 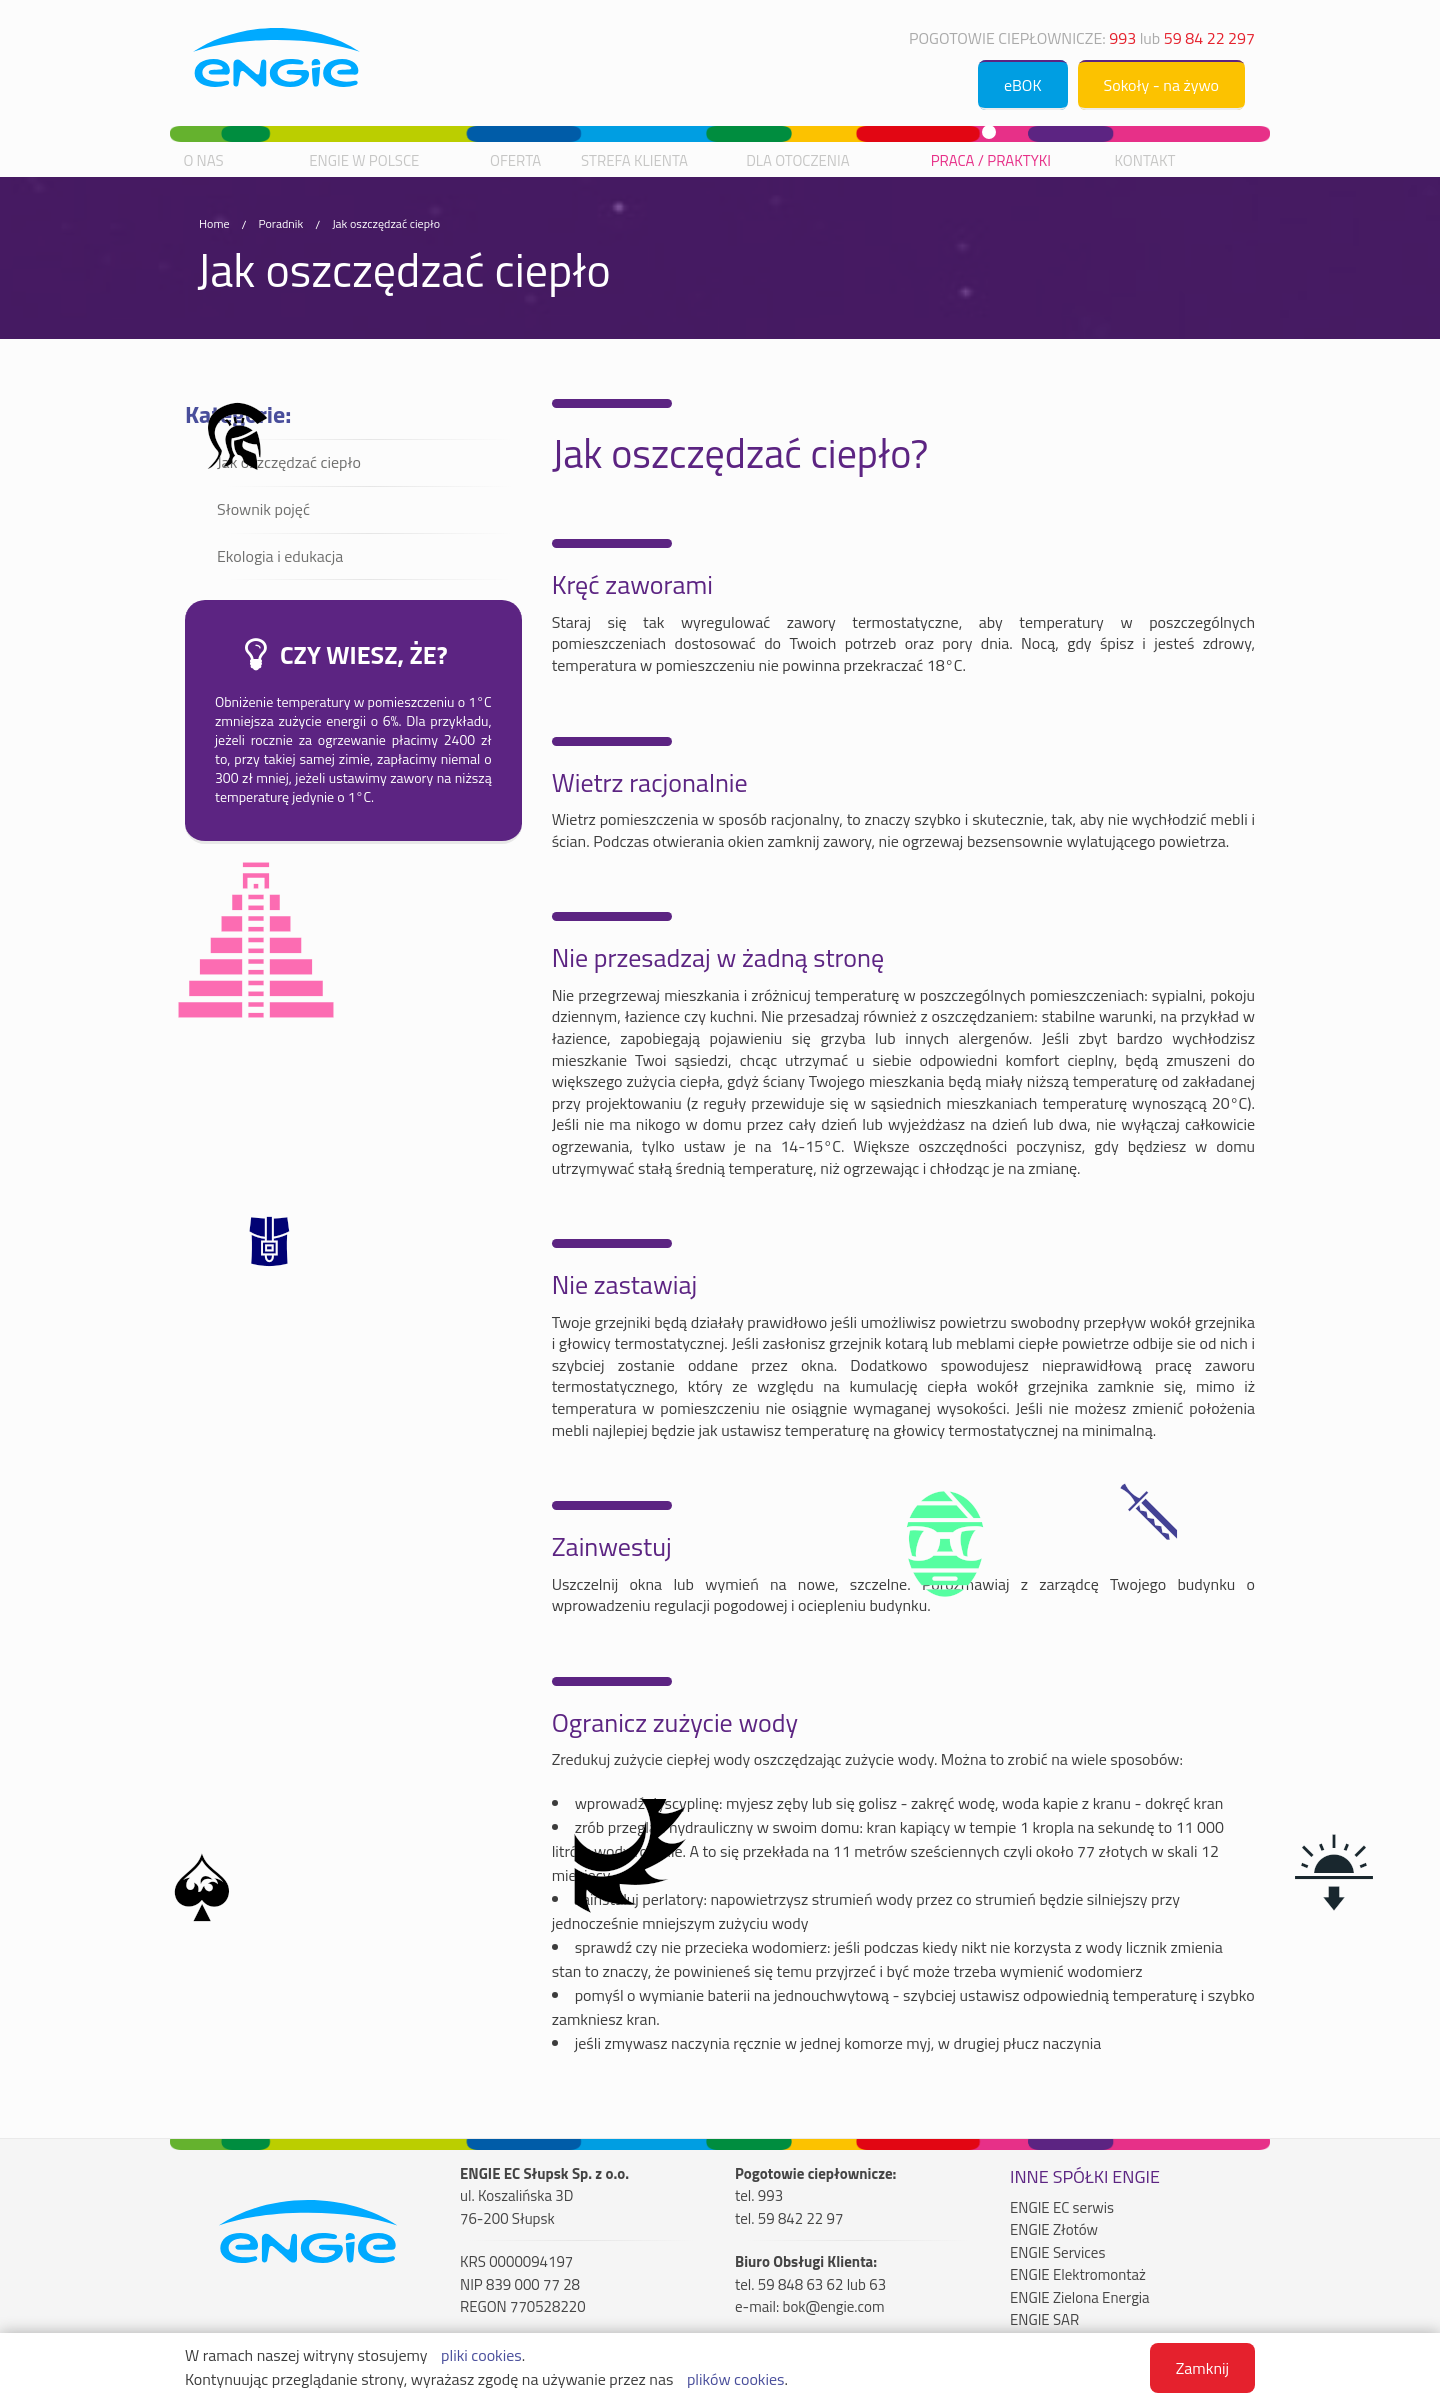 I want to click on indicates sunset or evening time period, so click(x=1334, y=1873).